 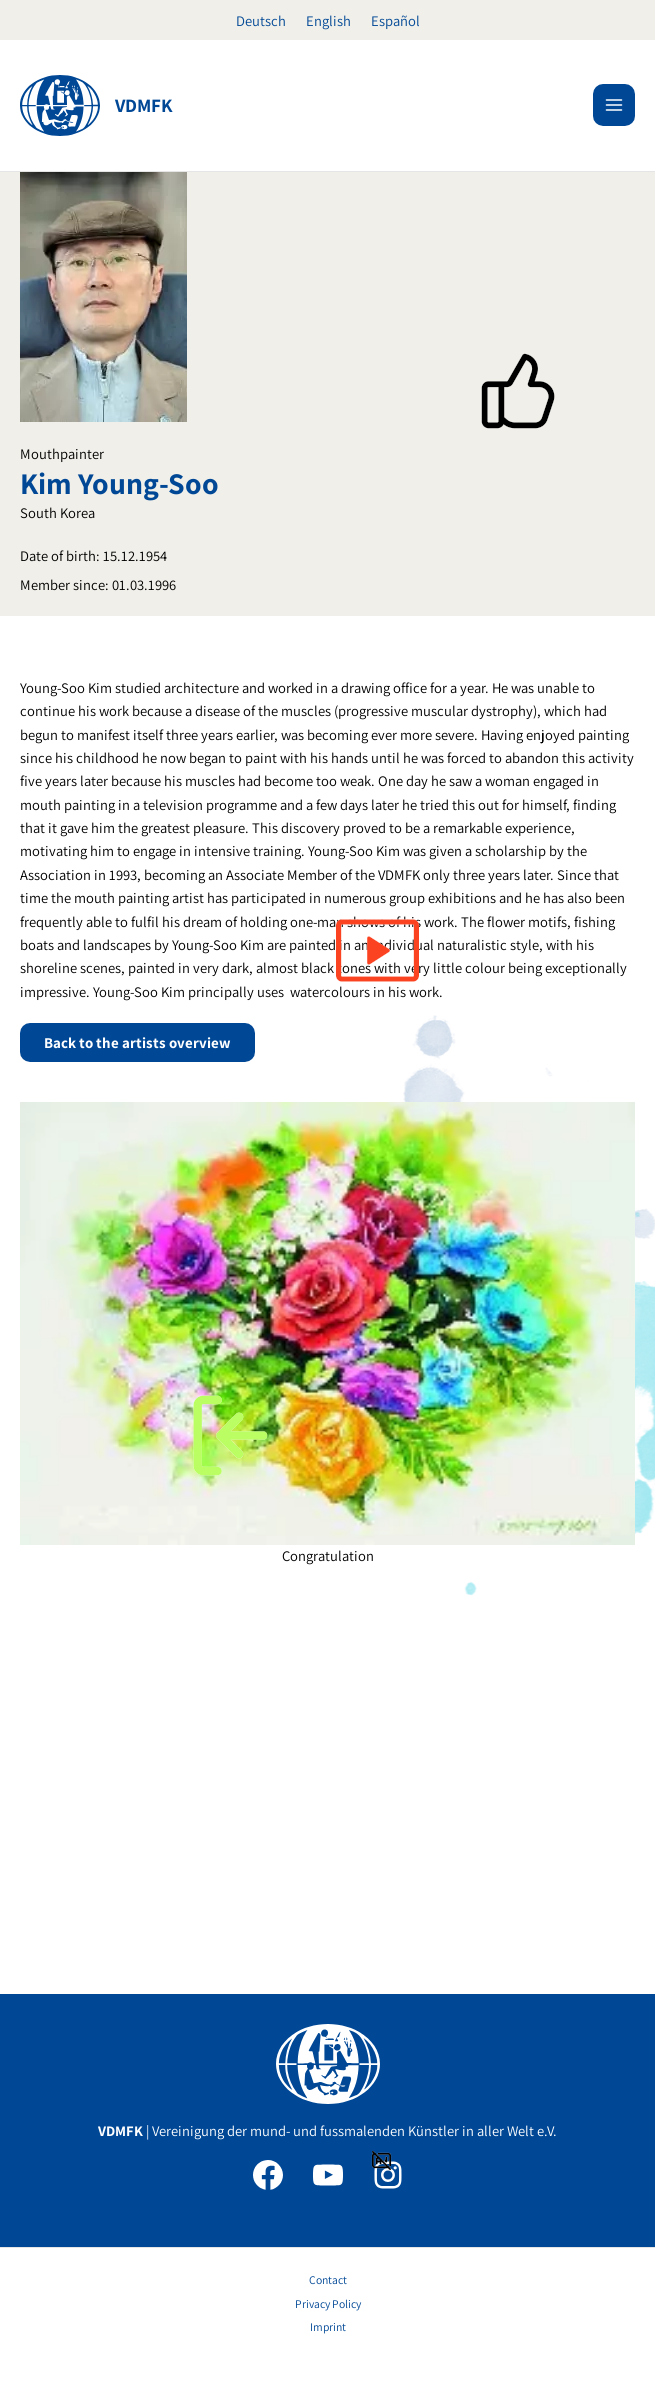 What do you see at coordinates (377, 950) in the screenshot?
I see `play a video` at bounding box center [377, 950].